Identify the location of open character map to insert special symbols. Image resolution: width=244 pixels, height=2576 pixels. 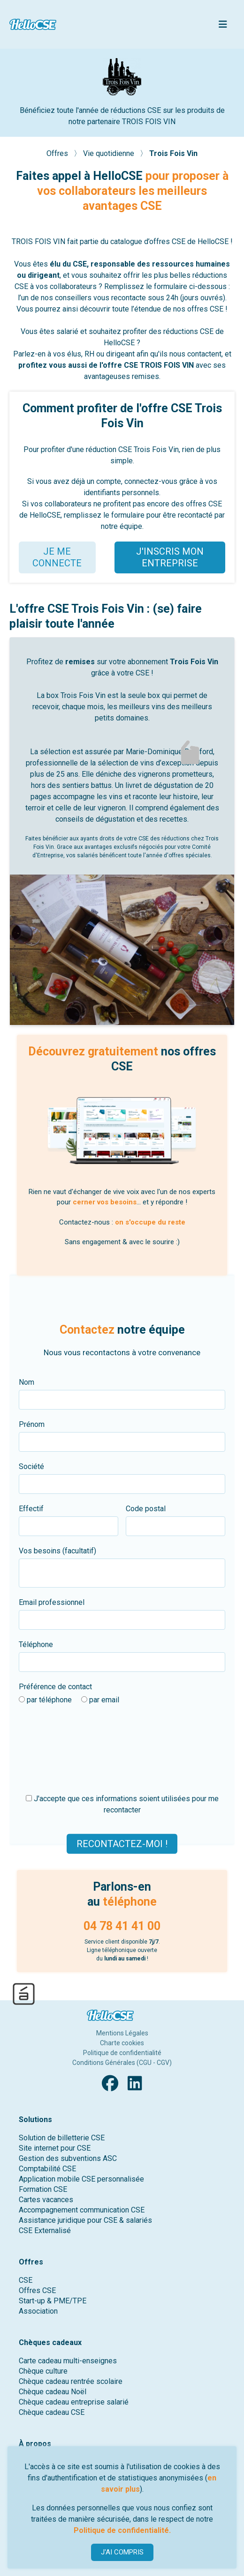
(23, 1994).